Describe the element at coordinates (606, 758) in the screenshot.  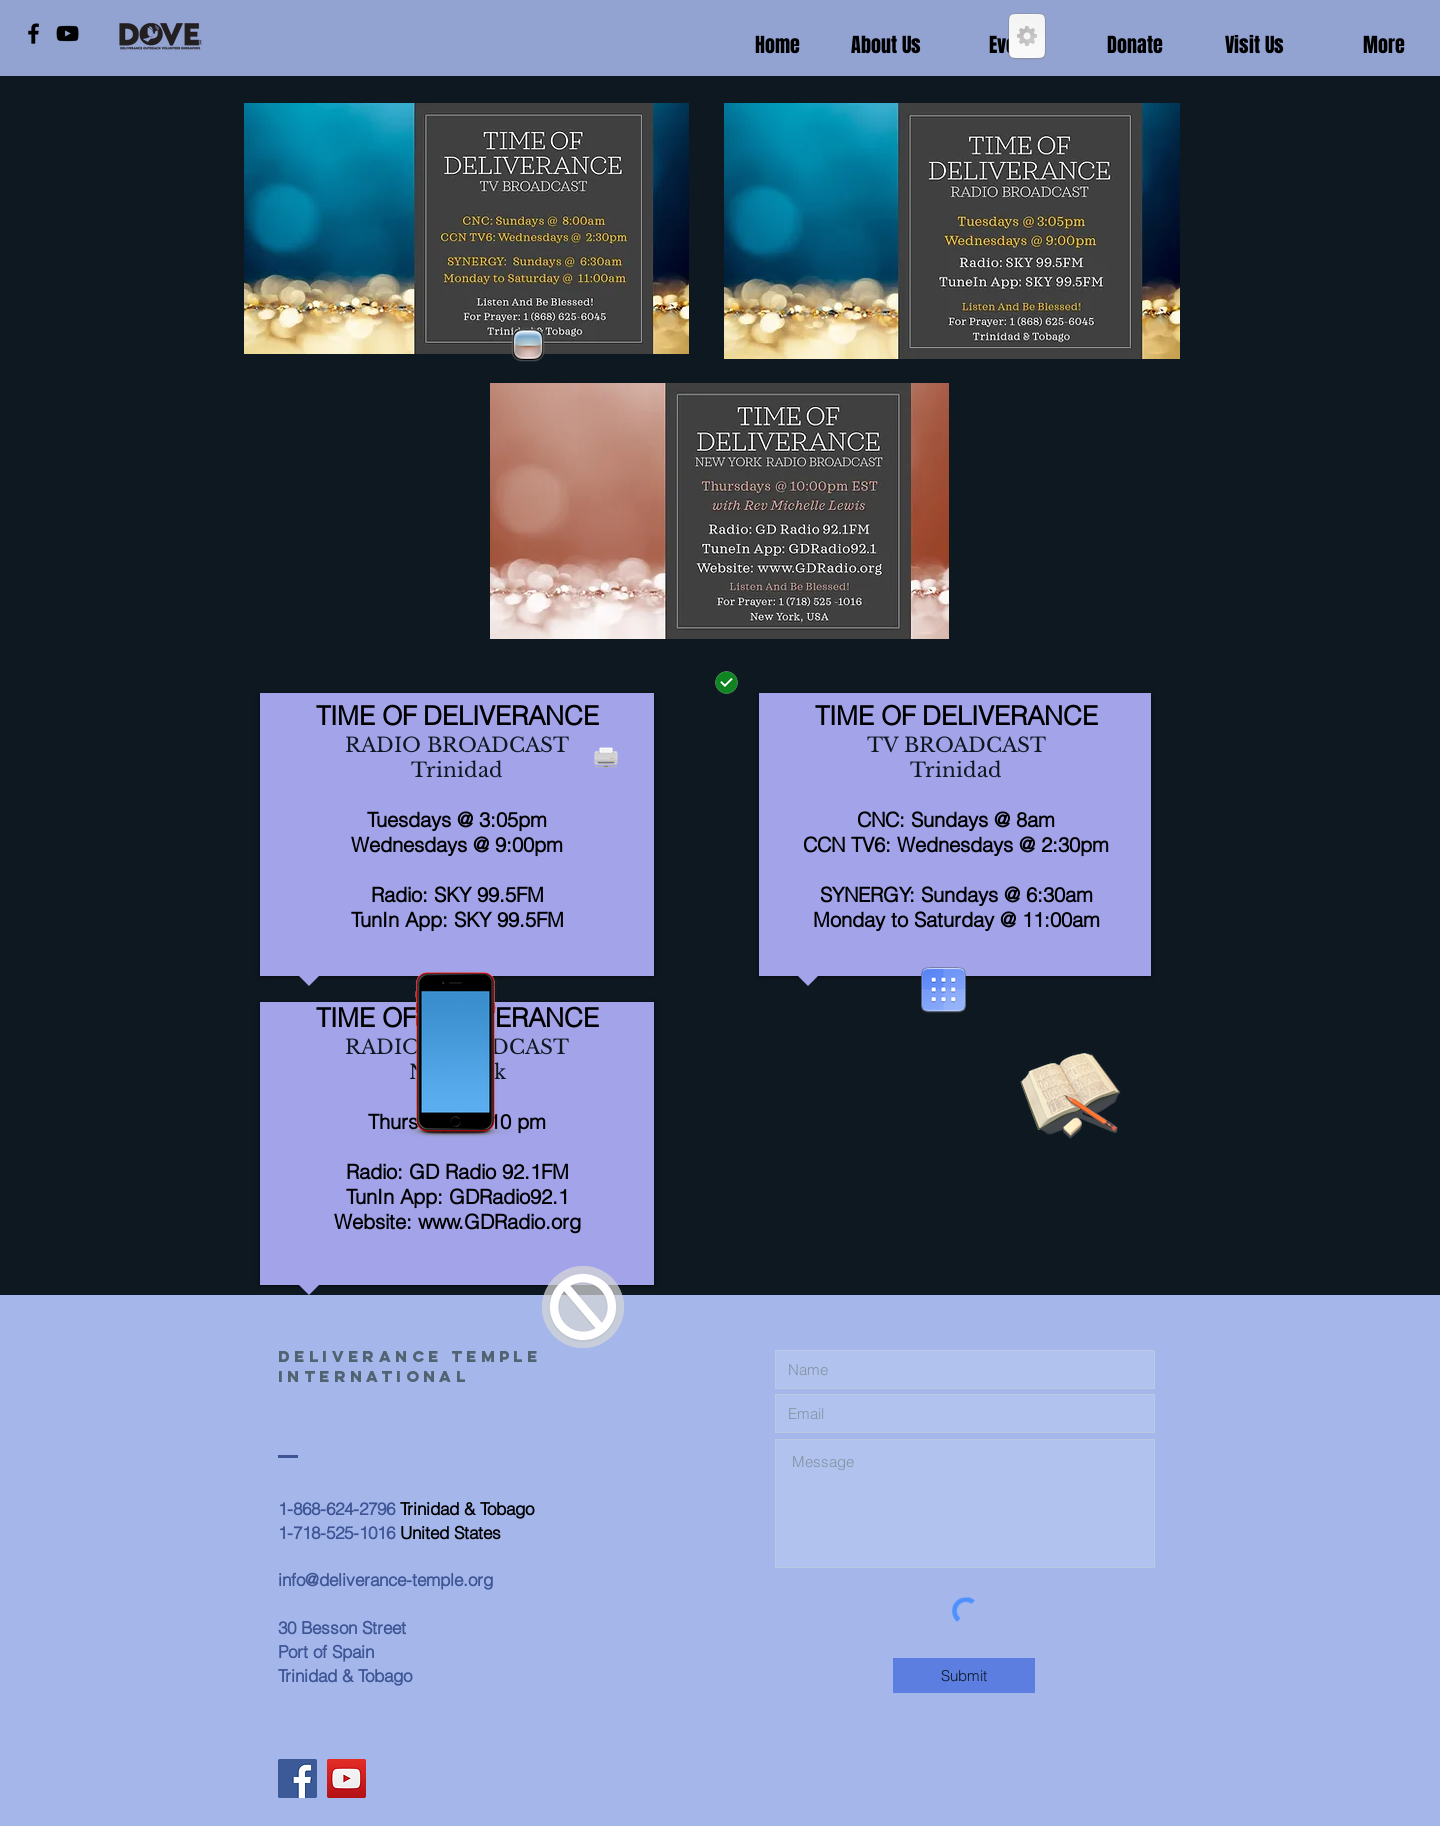
I see `connect to a network printer` at that location.